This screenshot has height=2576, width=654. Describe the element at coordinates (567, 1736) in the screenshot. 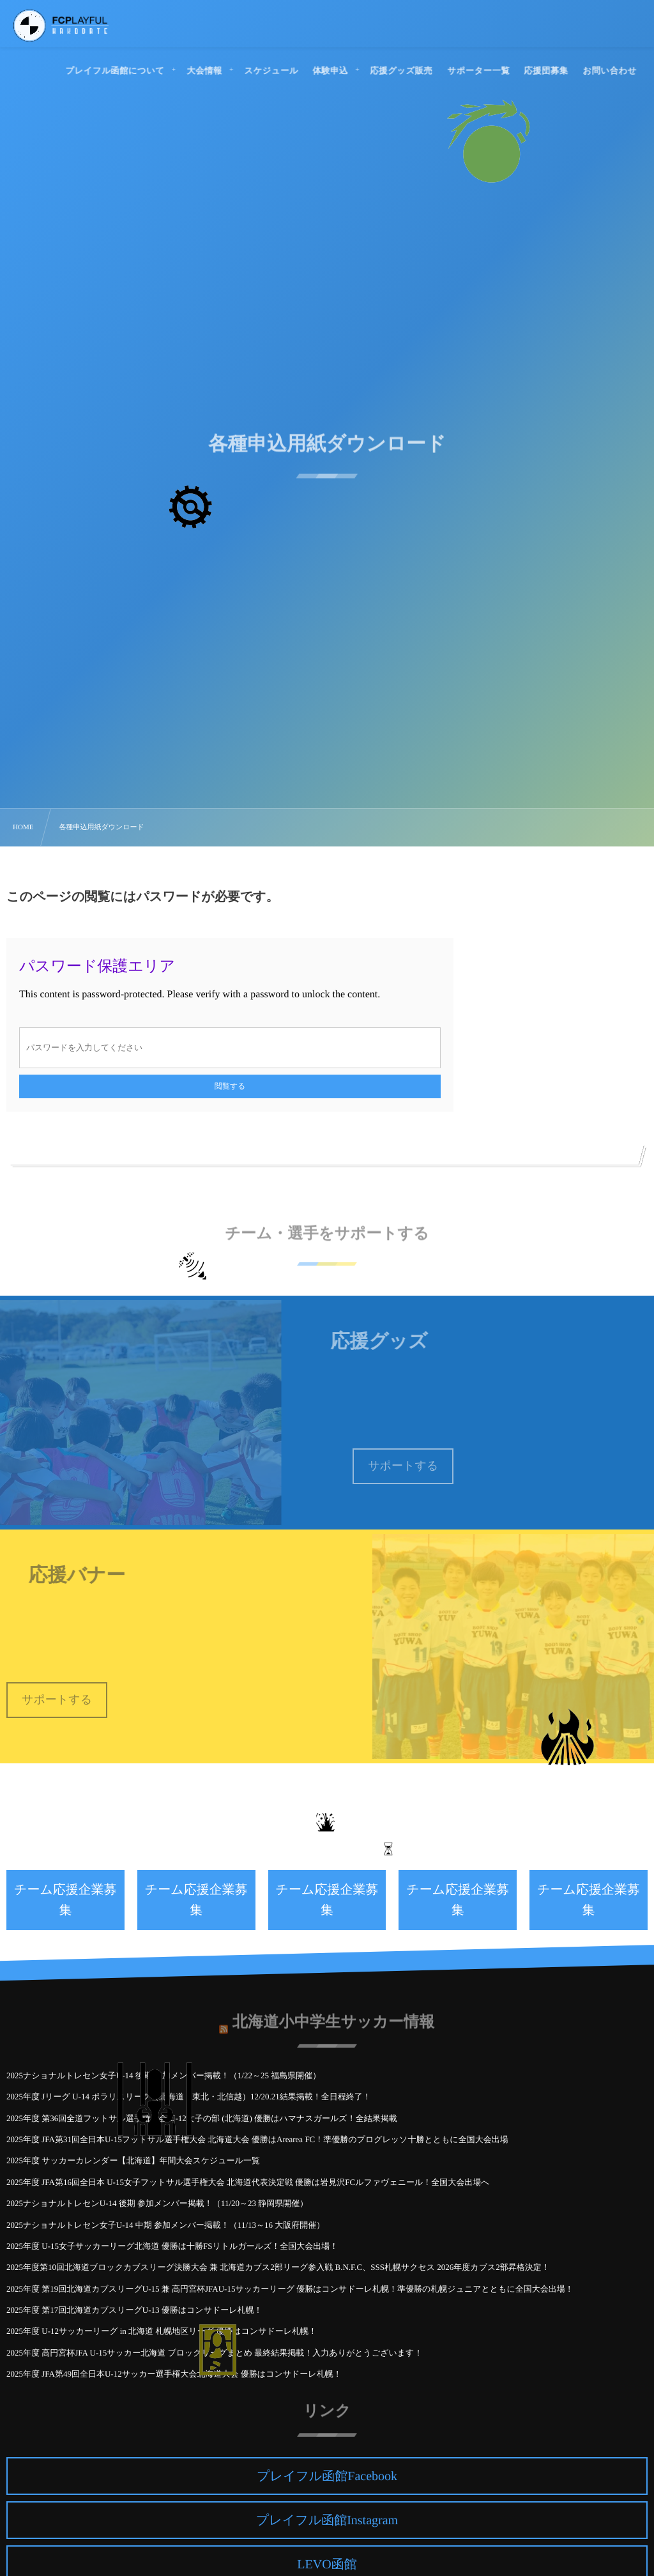

I see `indicates a pyre or bonfire game element` at that location.